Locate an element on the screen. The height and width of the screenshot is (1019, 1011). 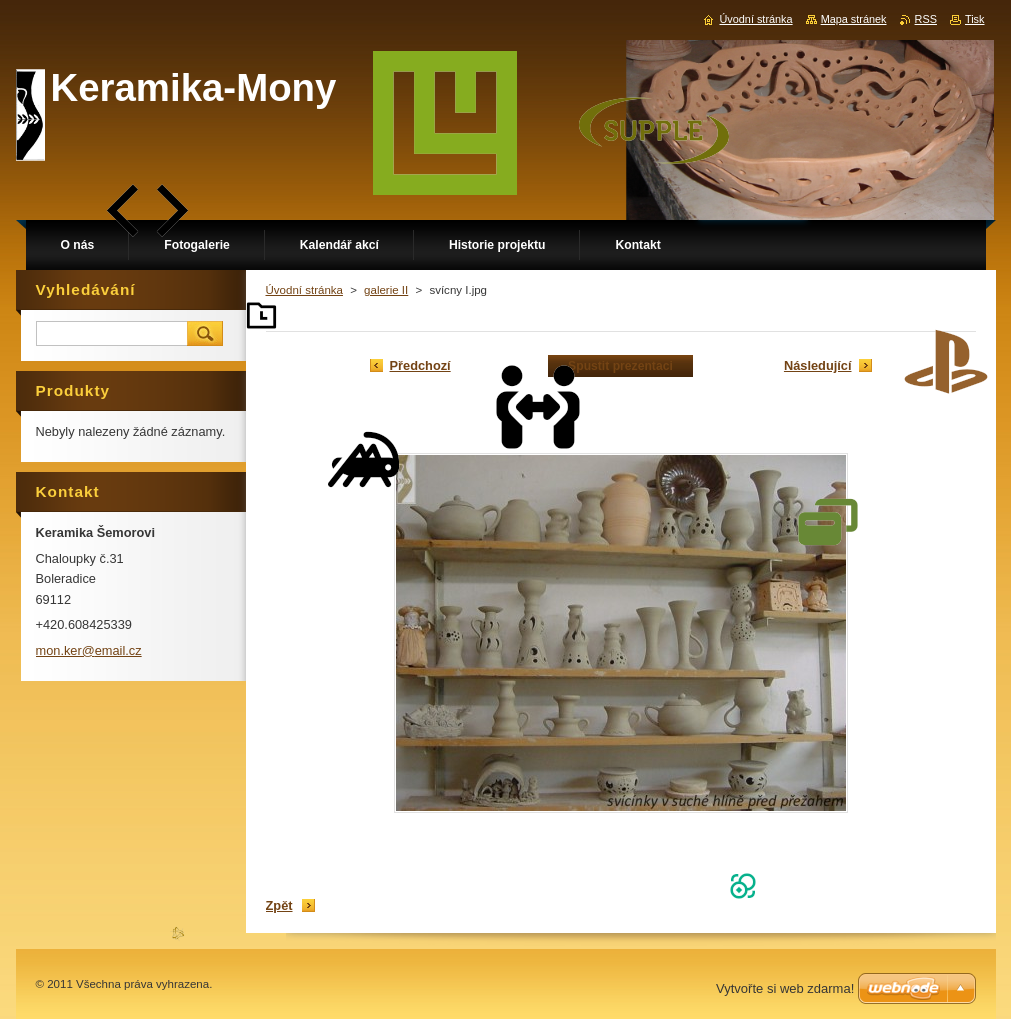
launch Battle.net gaming platform is located at coordinates (177, 934).